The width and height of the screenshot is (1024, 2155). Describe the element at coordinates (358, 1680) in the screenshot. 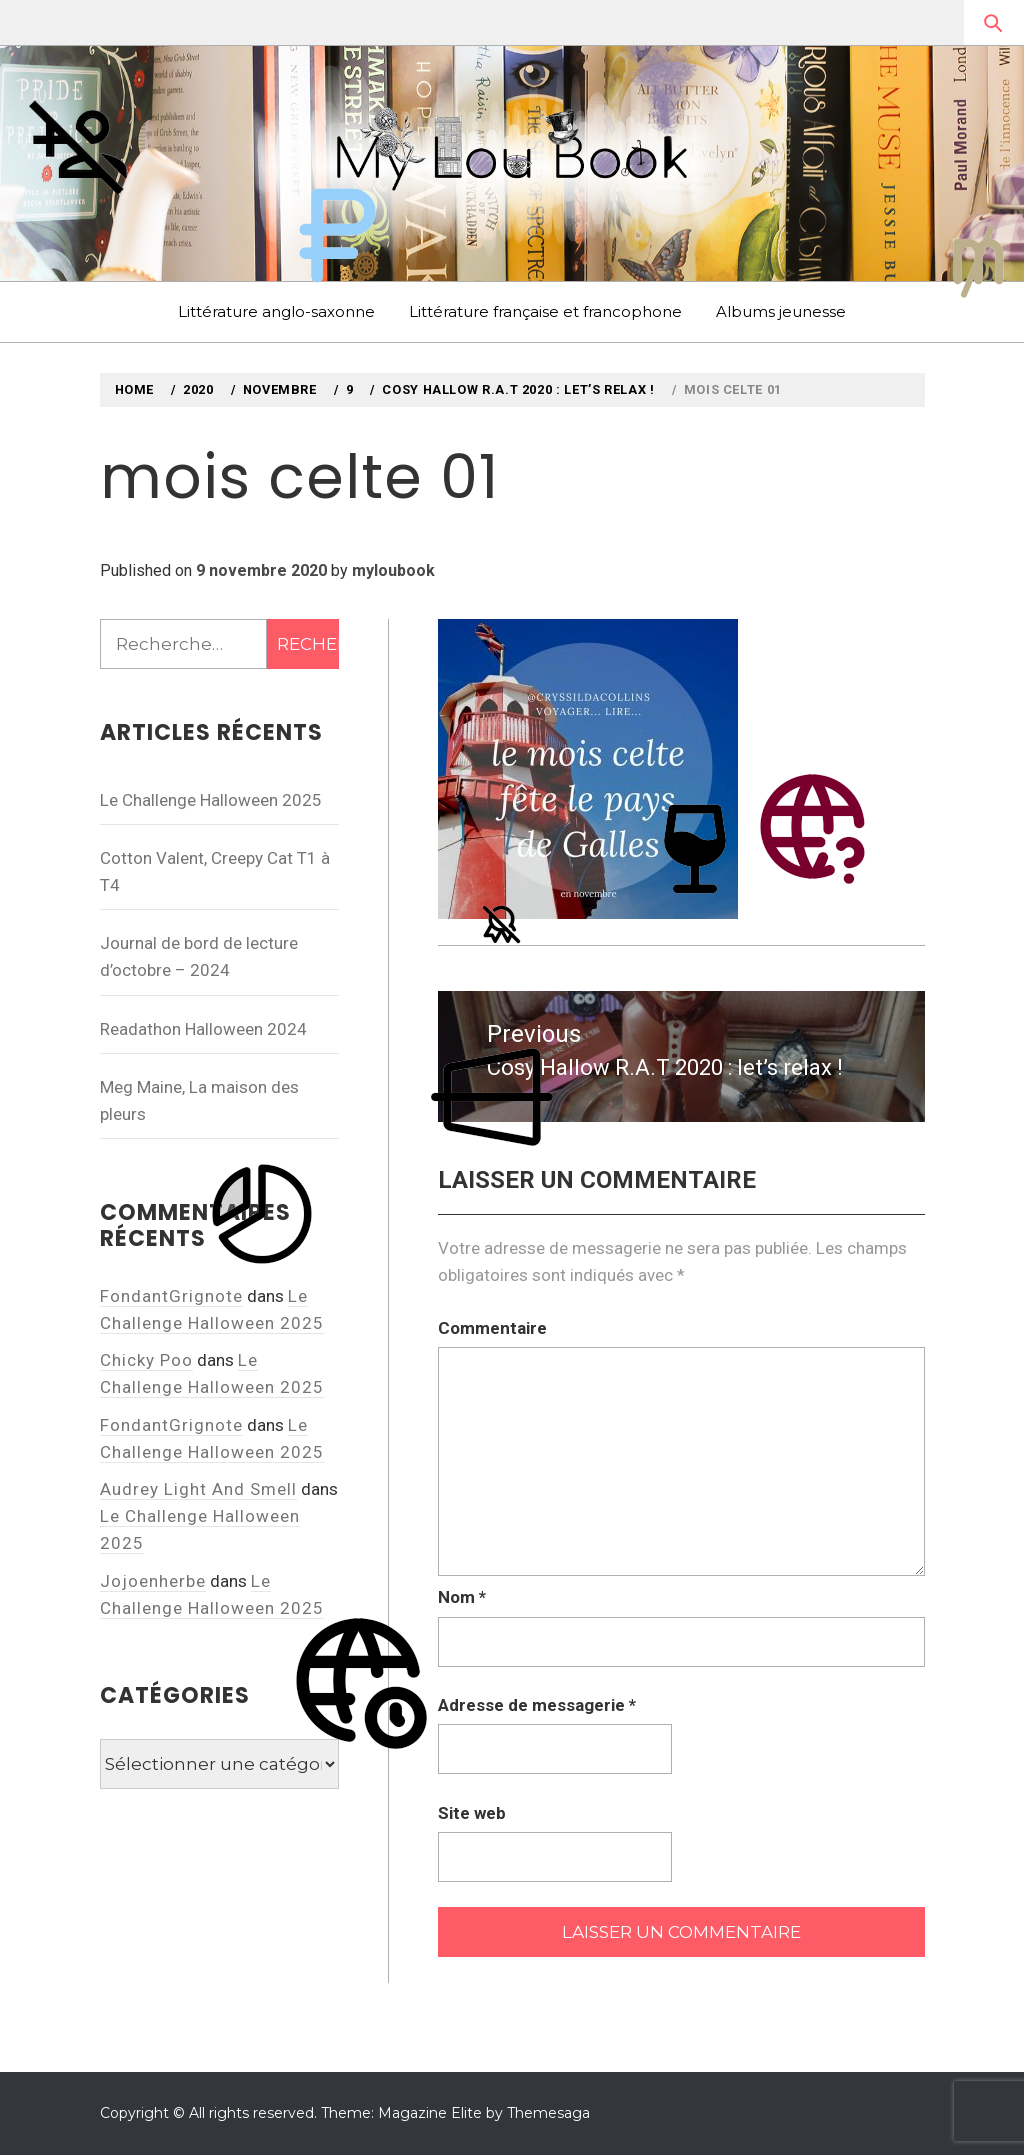

I see `set or change timezone preferences` at that location.